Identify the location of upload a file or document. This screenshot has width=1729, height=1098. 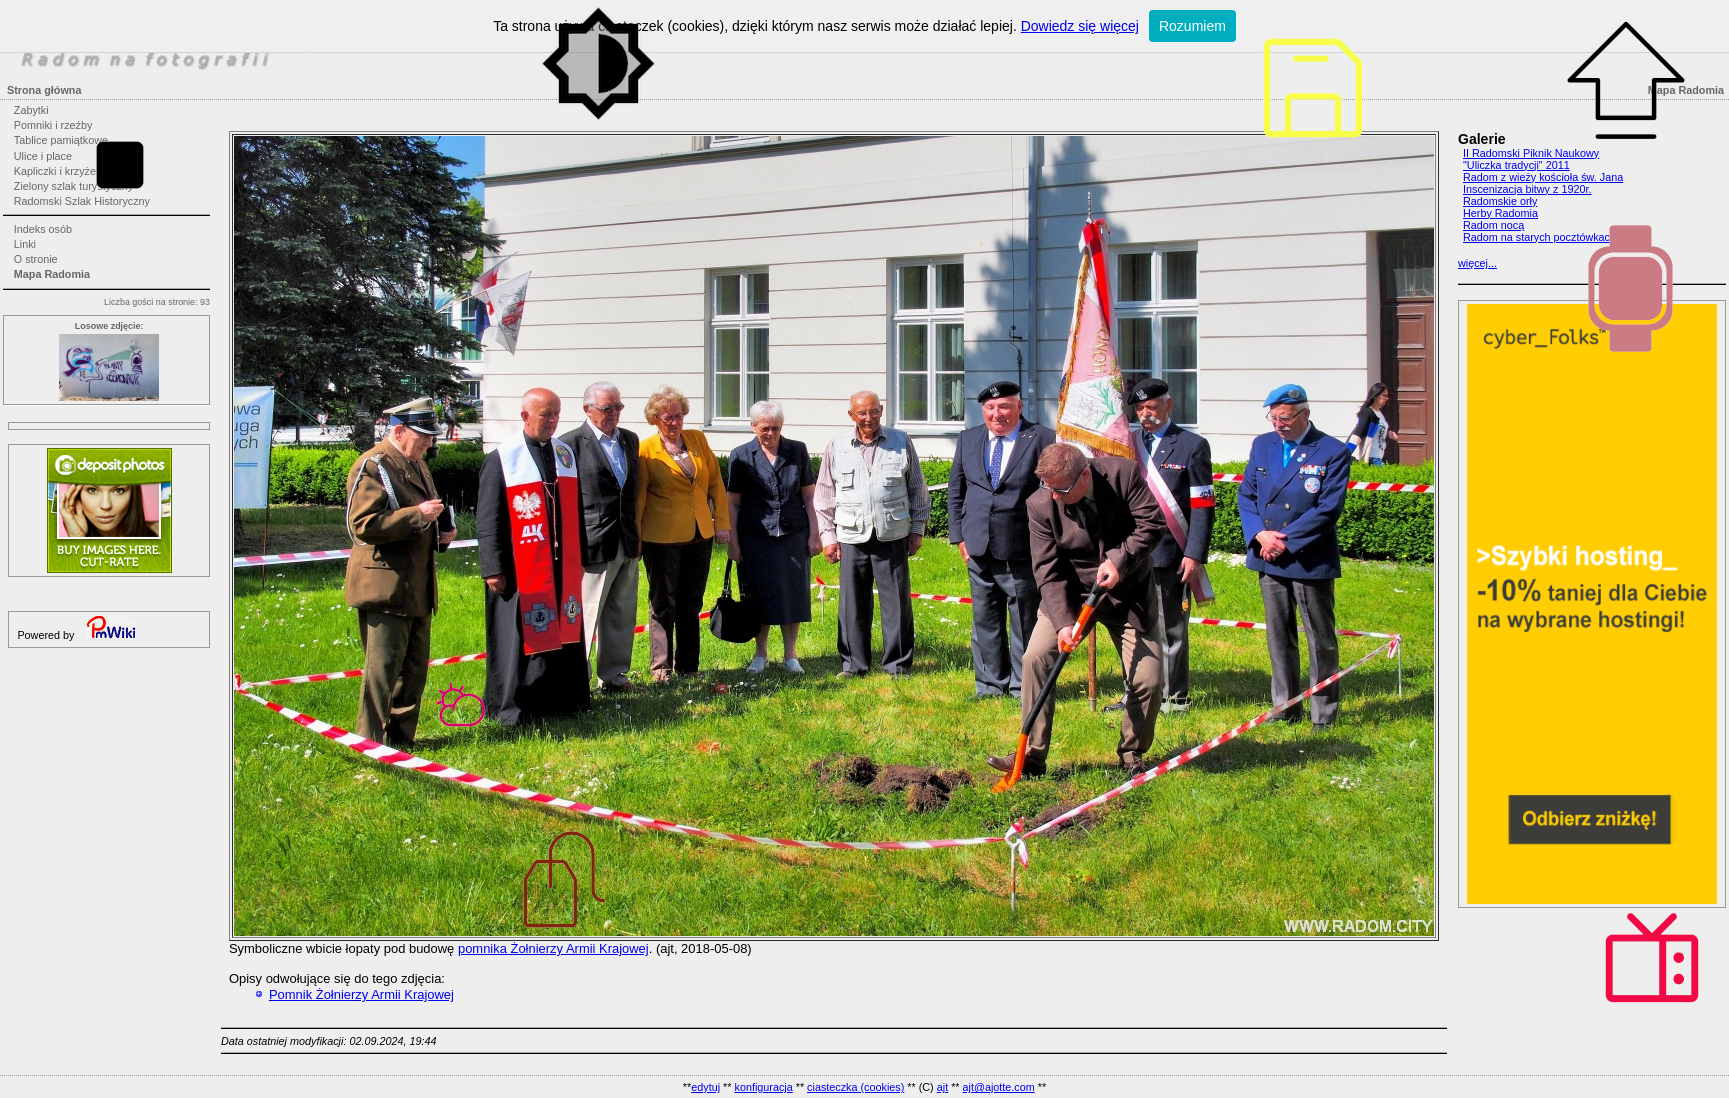
(1626, 85).